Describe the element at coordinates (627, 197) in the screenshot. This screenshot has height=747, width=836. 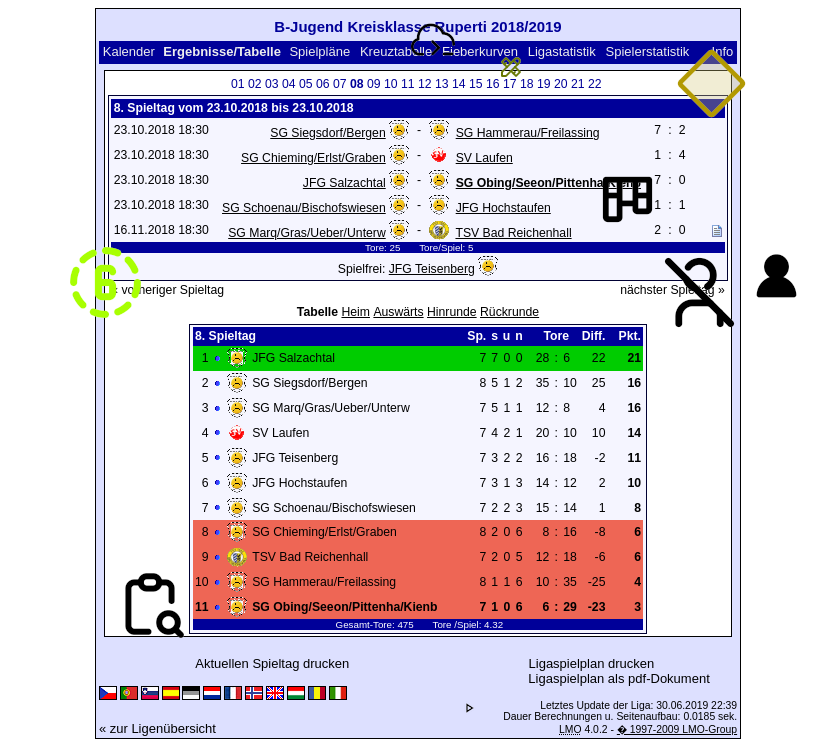
I see `open kanban board view` at that location.